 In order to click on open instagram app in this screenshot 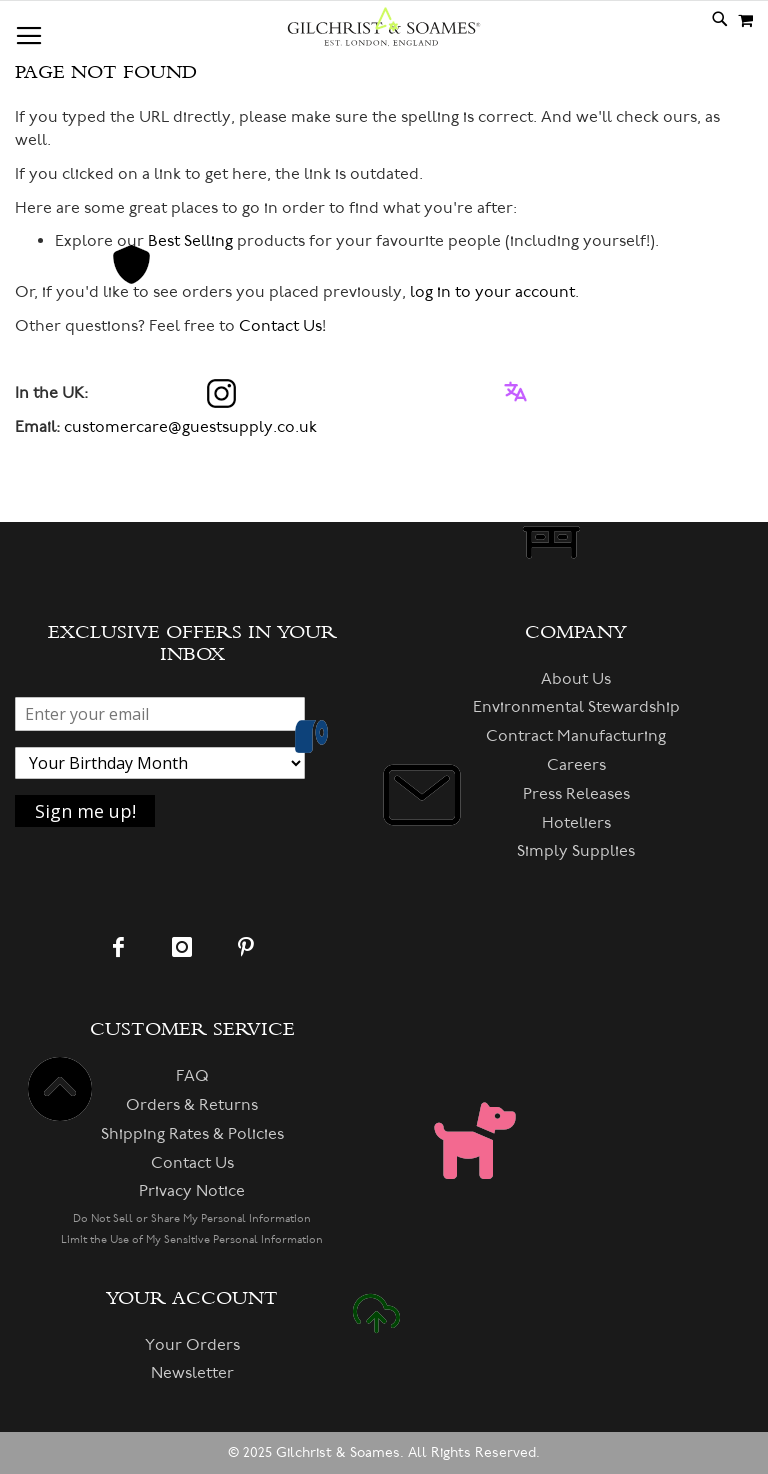, I will do `click(221, 393)`.